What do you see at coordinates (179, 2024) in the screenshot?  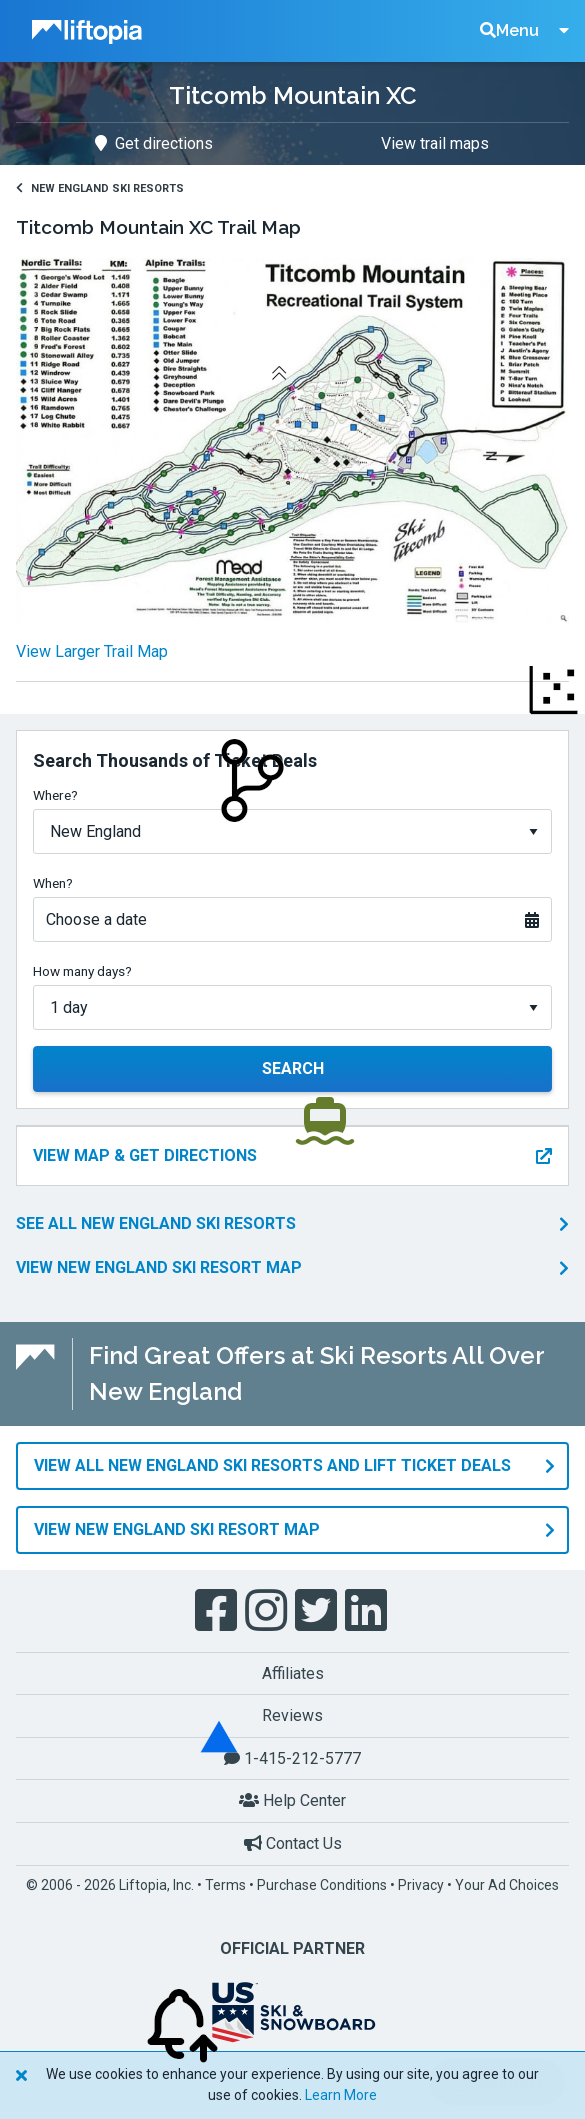 I see `upload or export notification settings` at bounding box center [179, 2024].